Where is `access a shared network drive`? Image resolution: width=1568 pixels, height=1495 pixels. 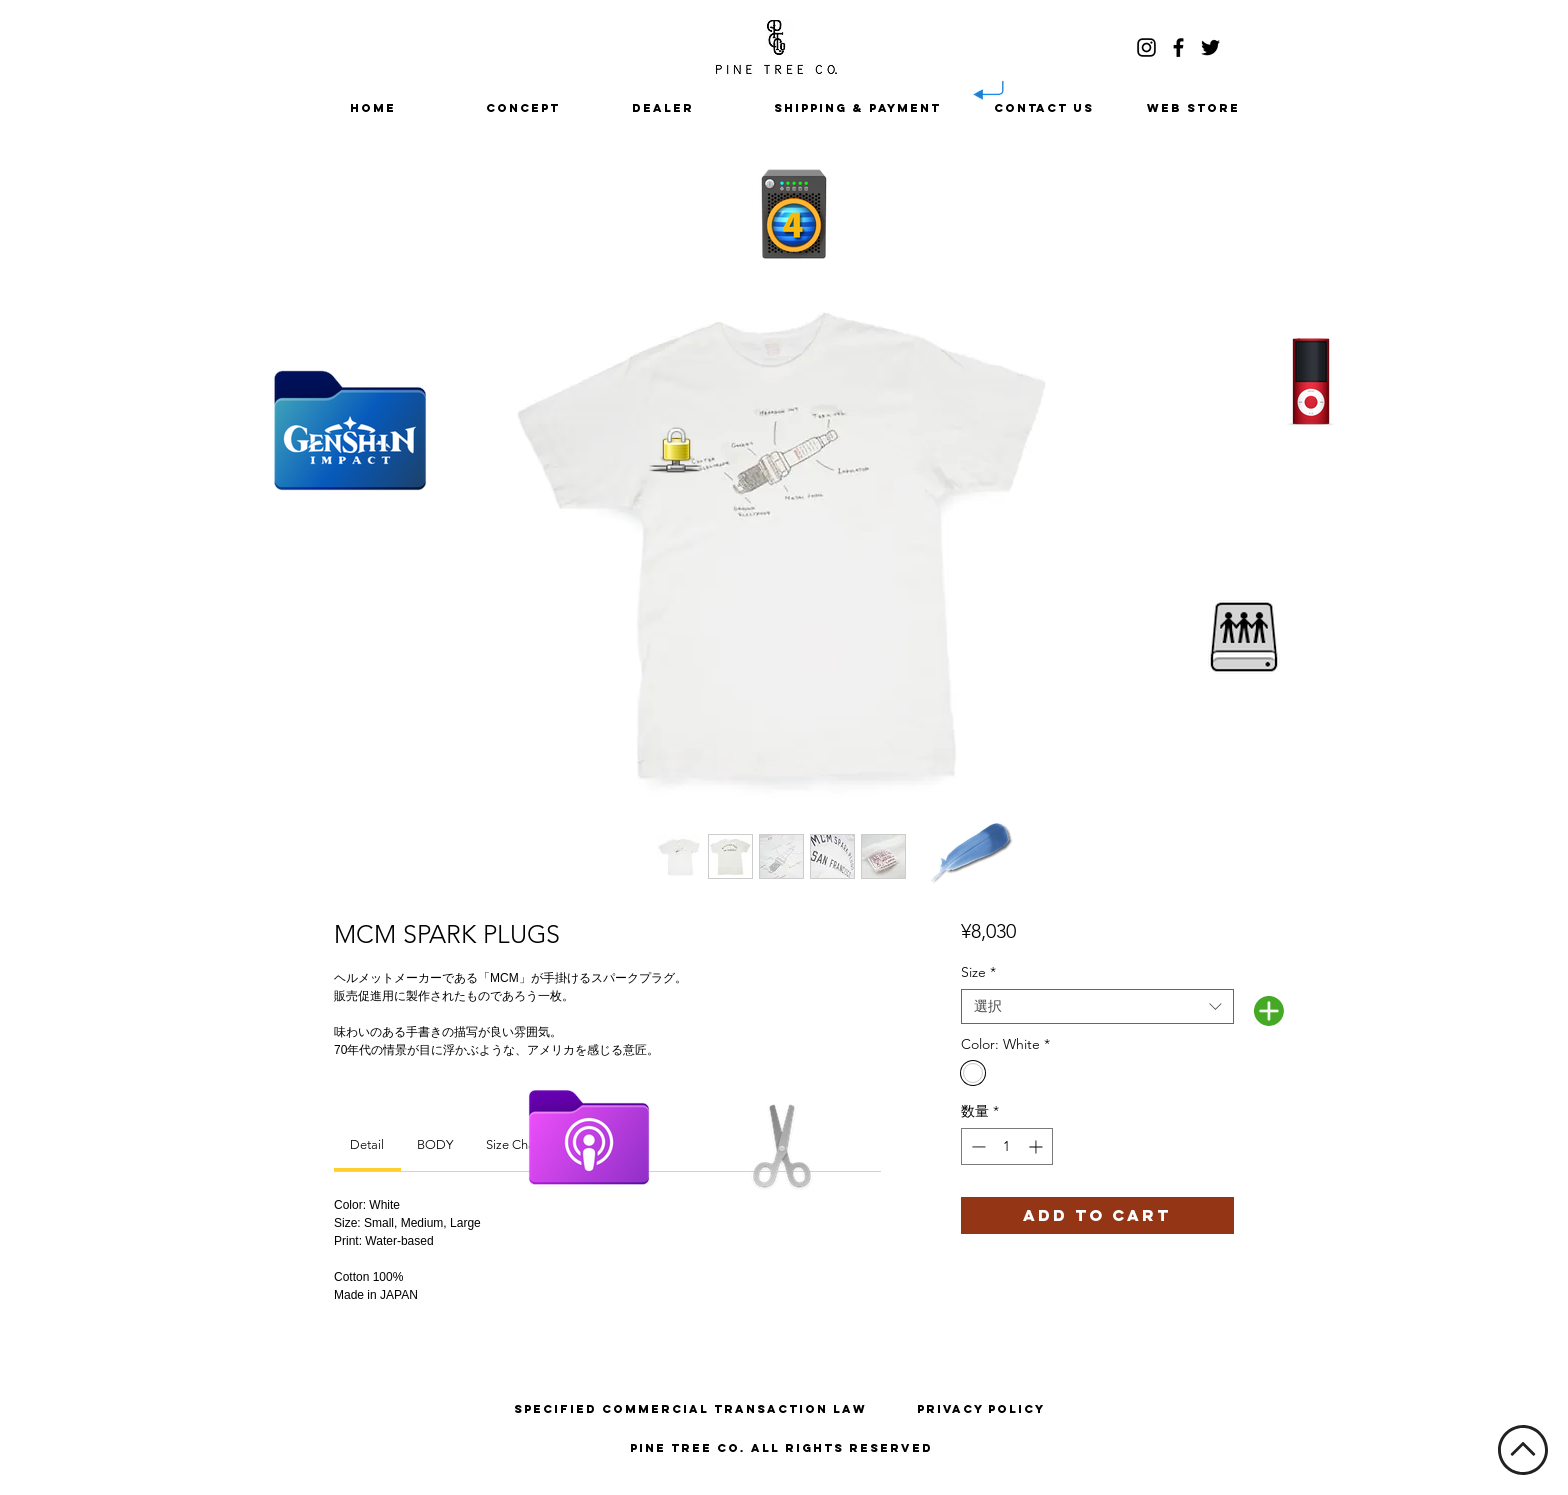
access a shared network drive is located at coordinates (1244, 637).